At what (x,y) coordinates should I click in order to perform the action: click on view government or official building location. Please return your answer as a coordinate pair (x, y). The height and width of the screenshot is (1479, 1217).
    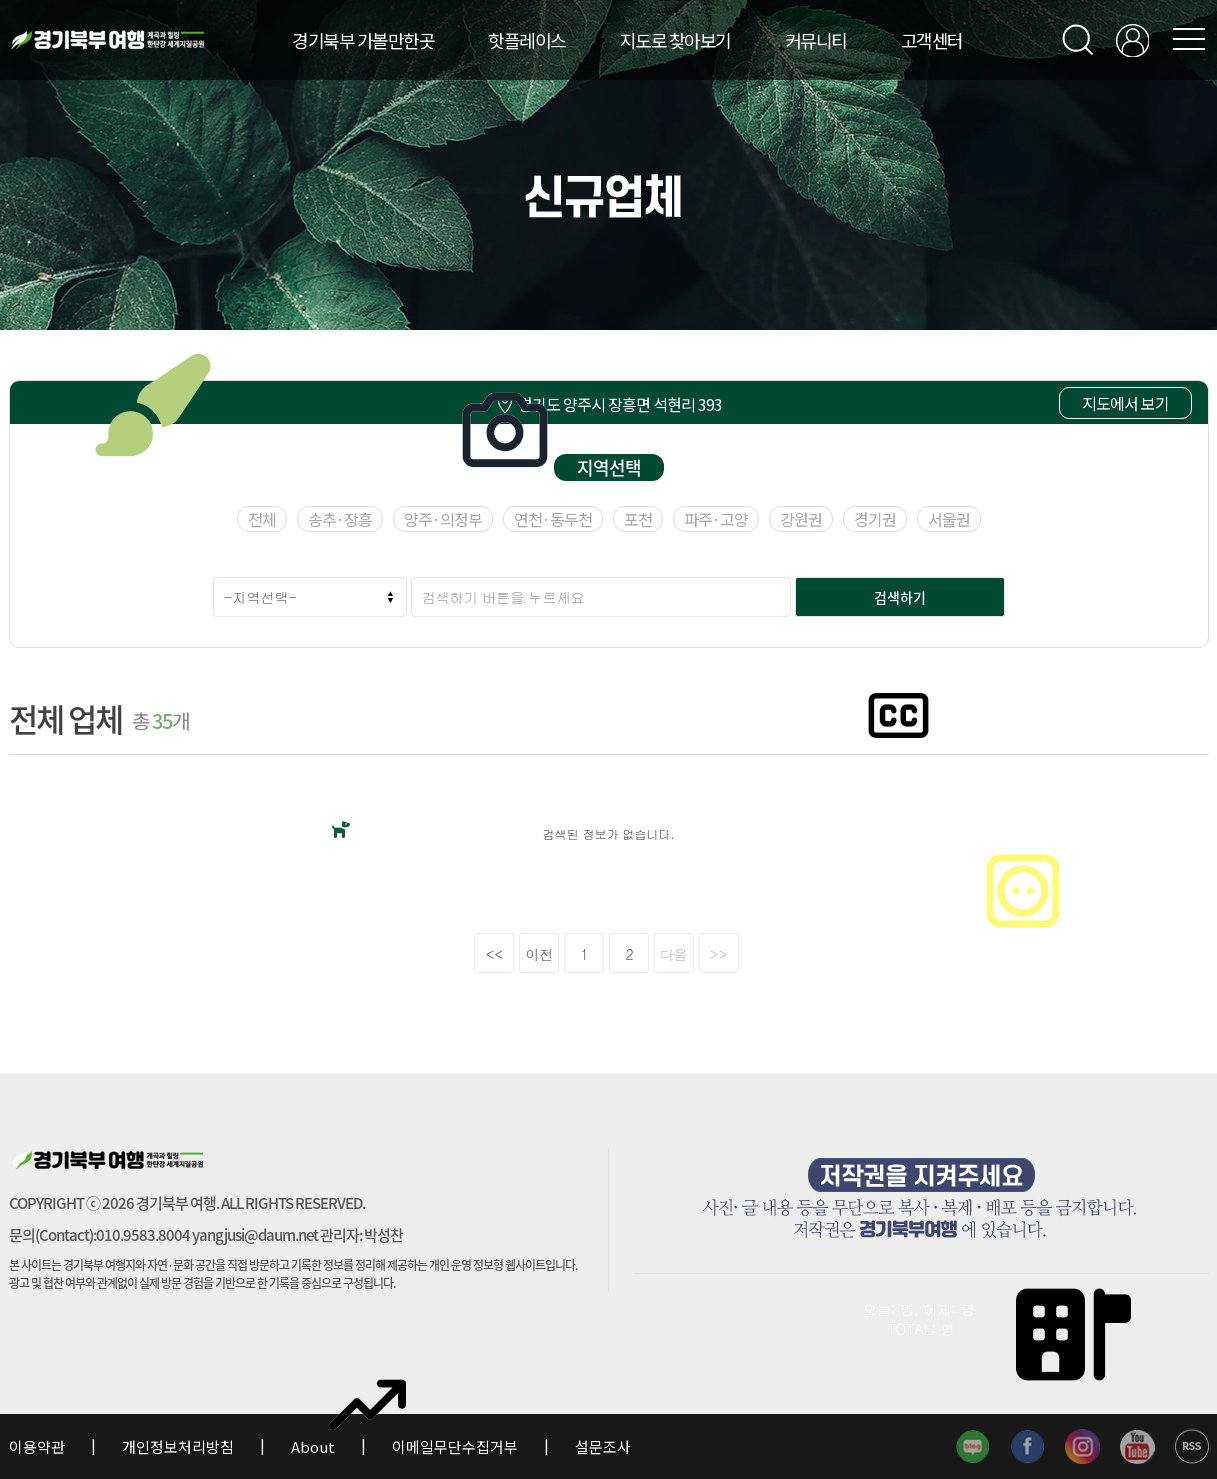
    Looking at the image, I should click on (1073, 1334).